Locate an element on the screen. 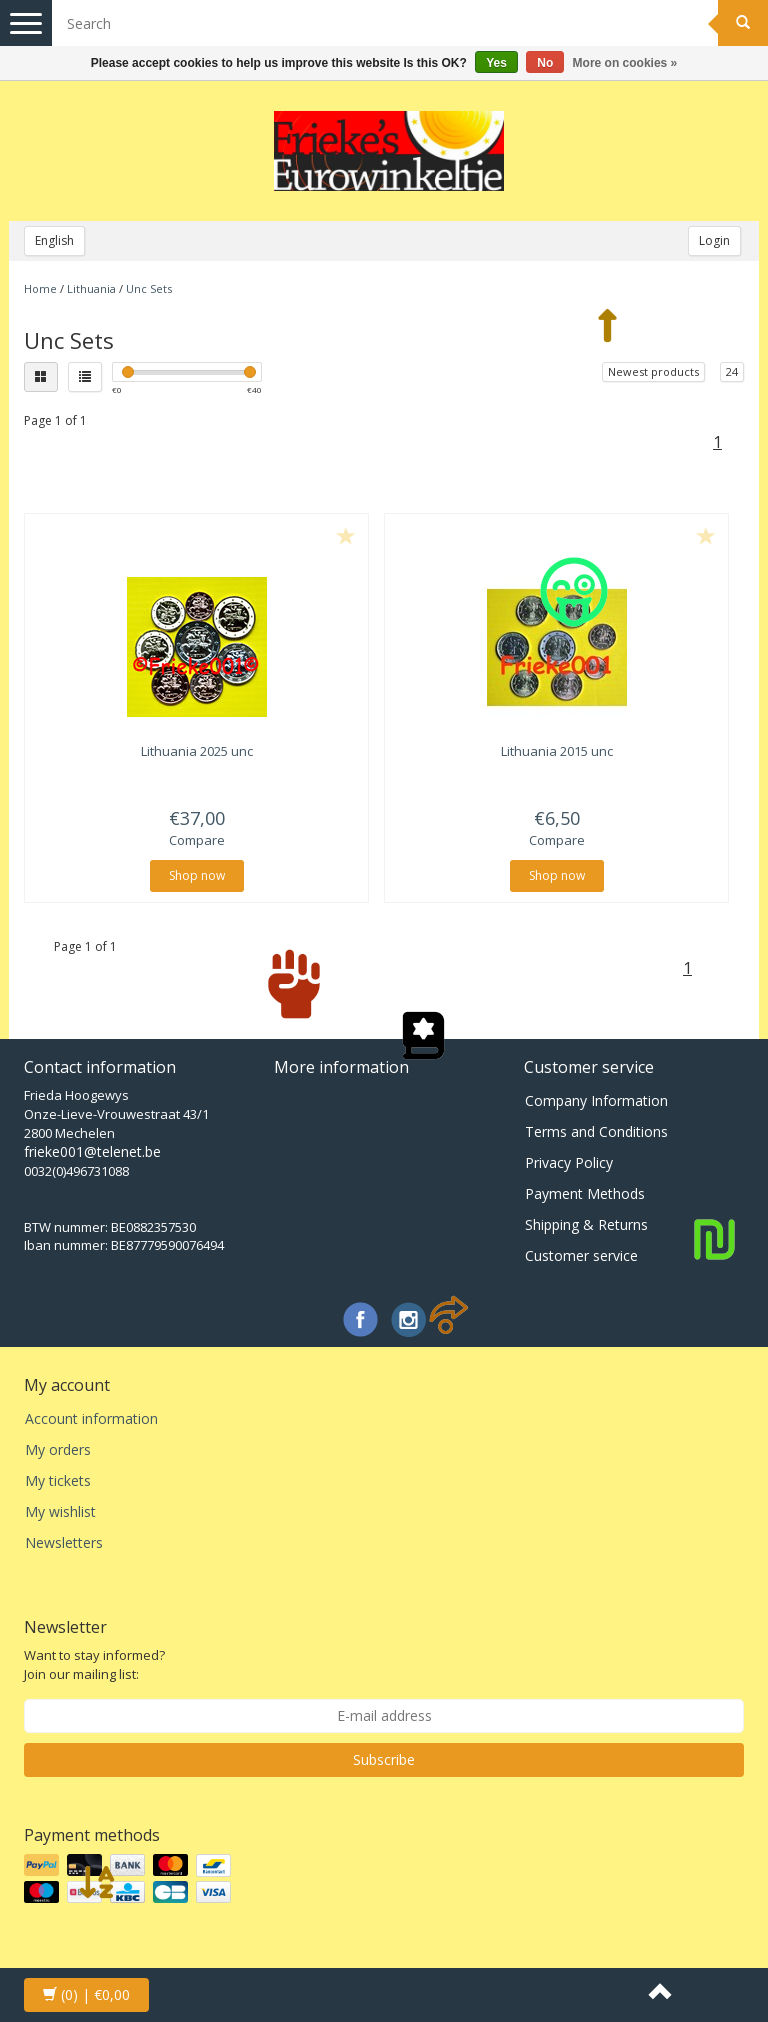 This screenshot has height=2022, width=768. show solidarity or support for a cause is located at coordinates (294, 984).